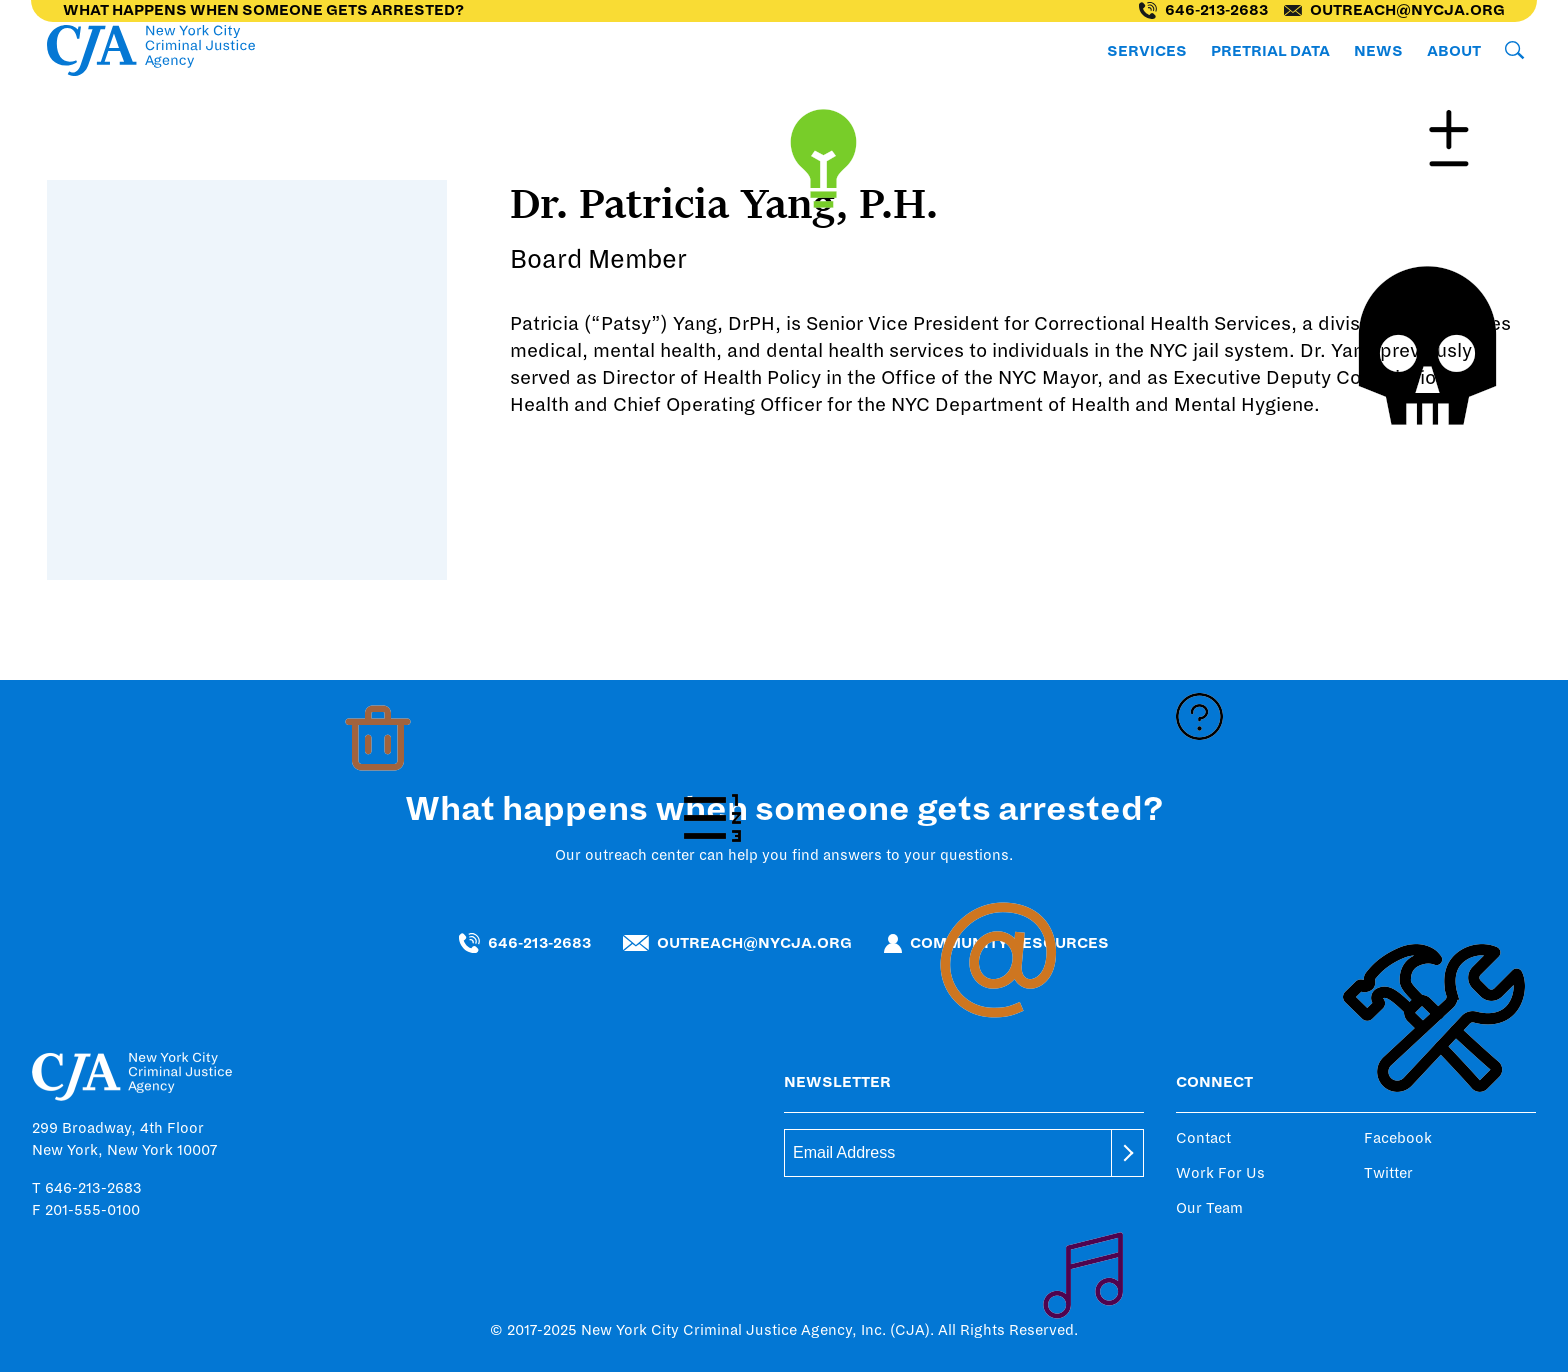 The width and height of the screenshot is (1568, 1372). I want to click on access music library or audio player, so click(1088, 1277).